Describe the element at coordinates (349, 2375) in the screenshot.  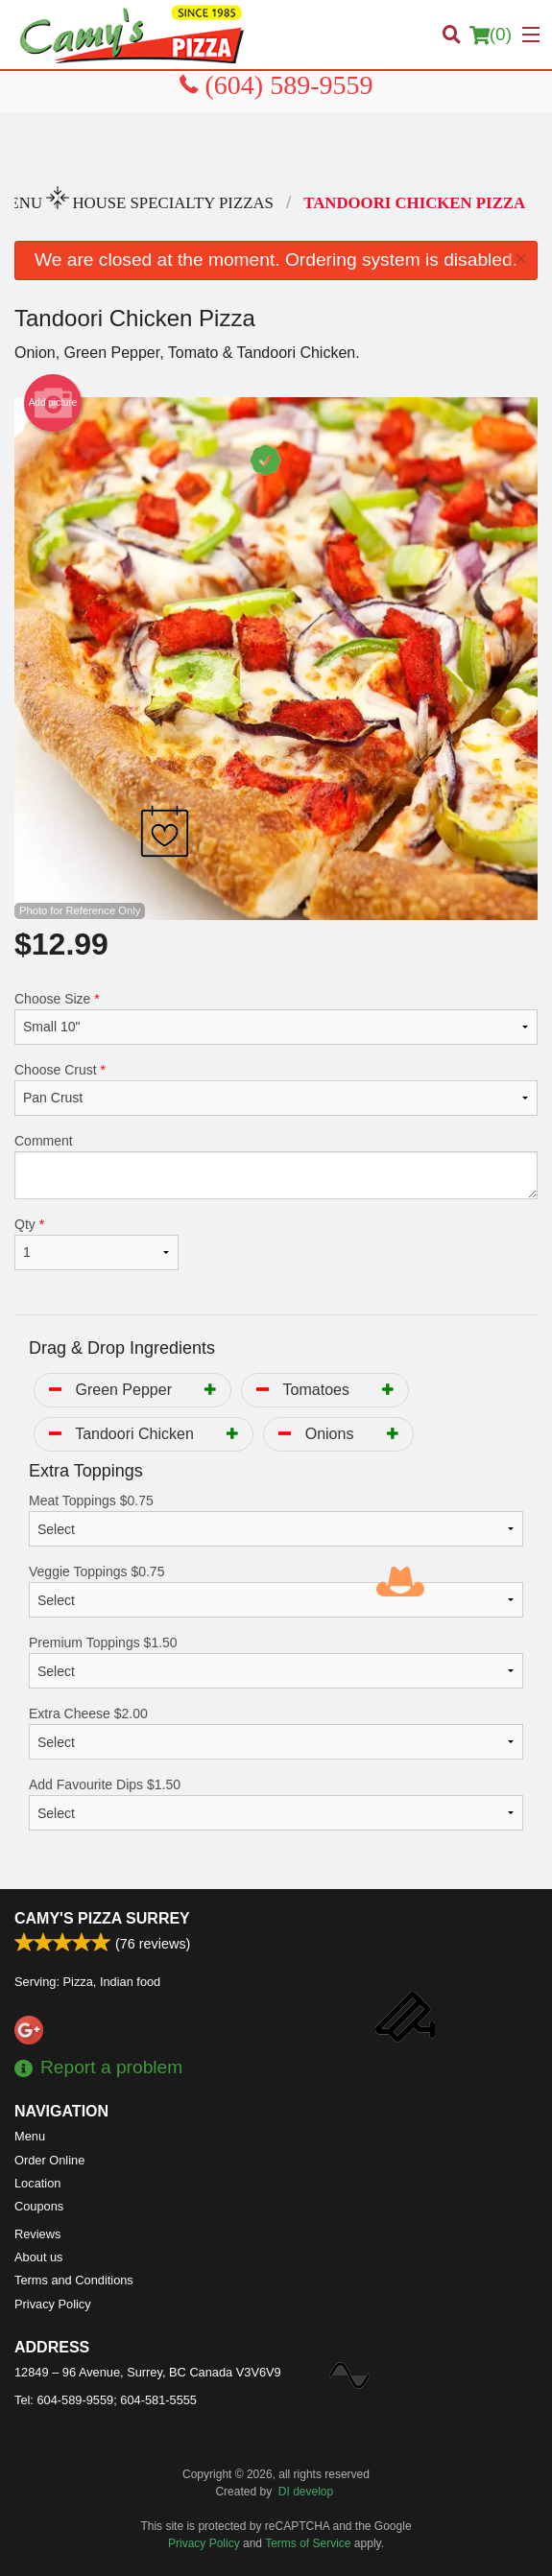
I see `adjust audio or sound wave settings` at that location.